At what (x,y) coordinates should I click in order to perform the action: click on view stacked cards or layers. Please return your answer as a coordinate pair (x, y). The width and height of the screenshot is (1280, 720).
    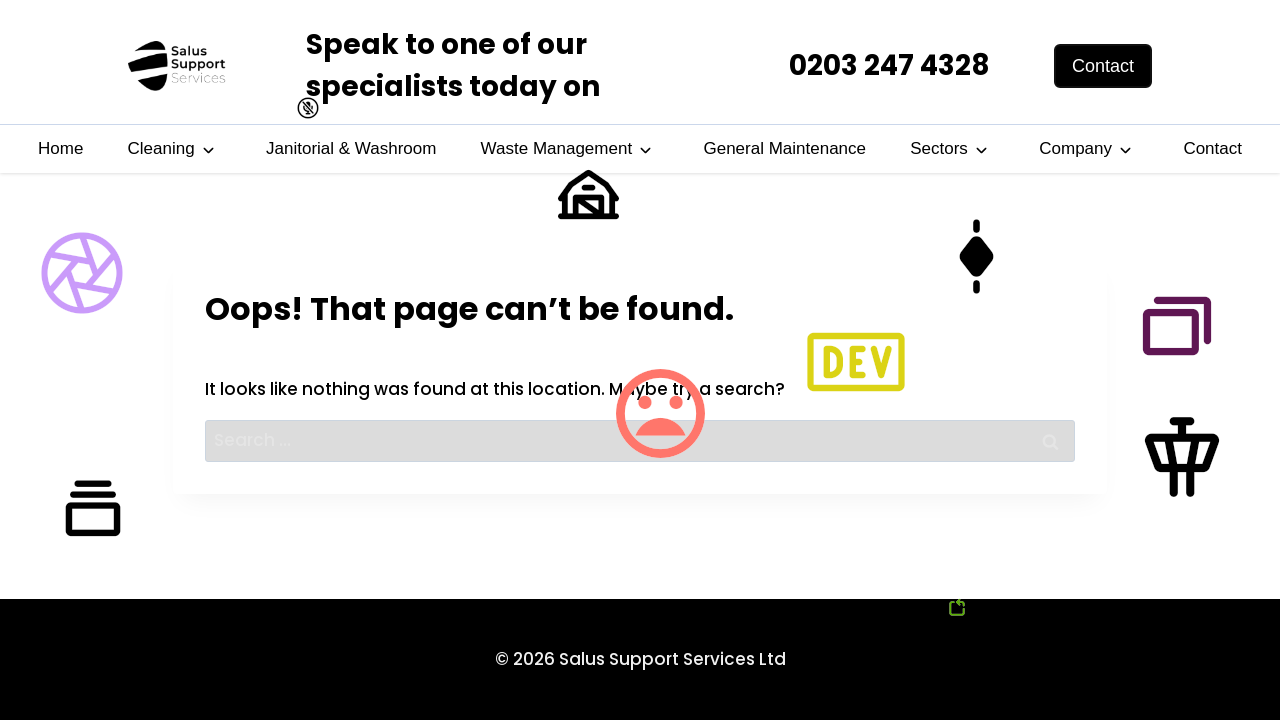
    Looking at the image, I should click on (1177, 326).